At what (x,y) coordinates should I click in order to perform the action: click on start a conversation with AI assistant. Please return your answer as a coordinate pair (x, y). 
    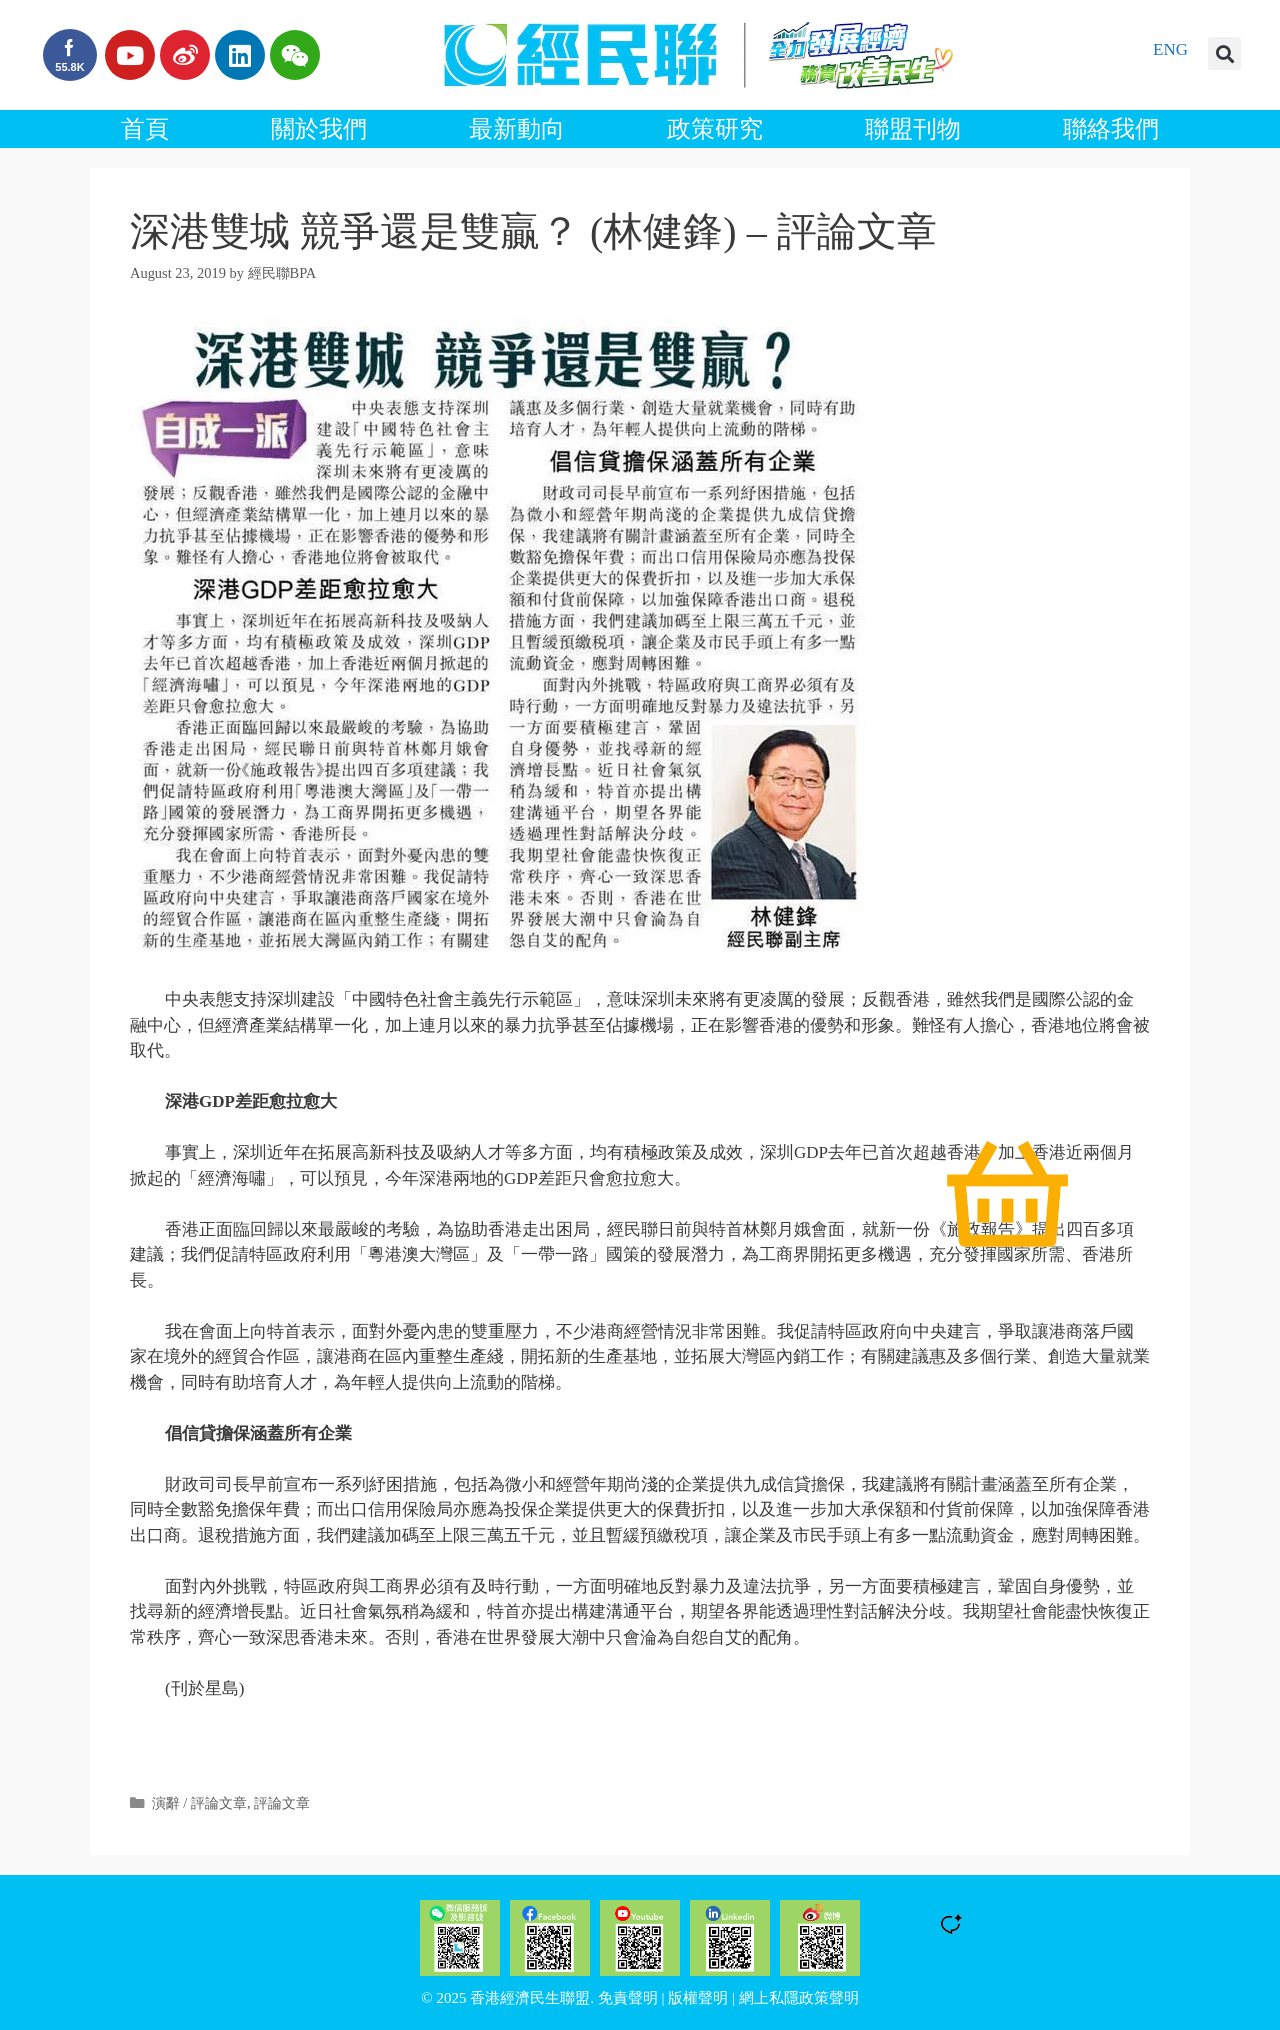
    Looking at the image, I should click on (950, 1924).